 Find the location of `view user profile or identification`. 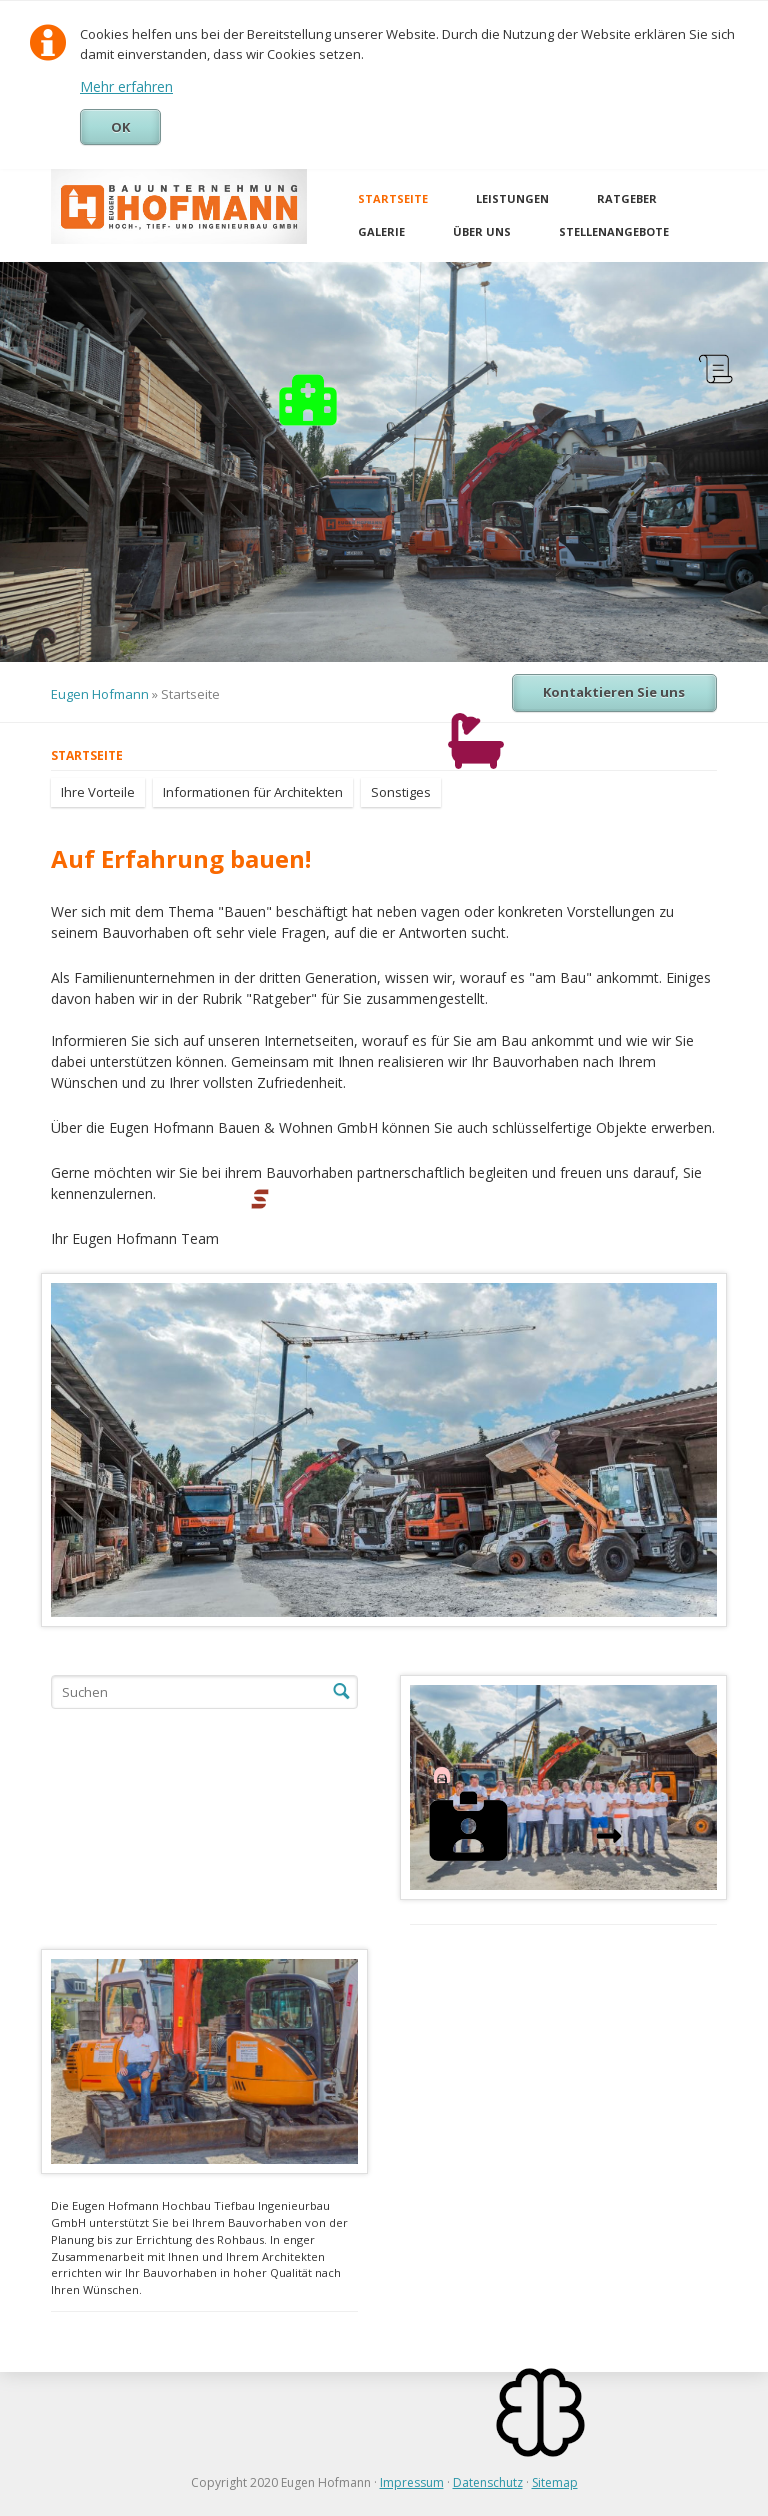

view user profile or identification is located at coordinates (468, 1830).